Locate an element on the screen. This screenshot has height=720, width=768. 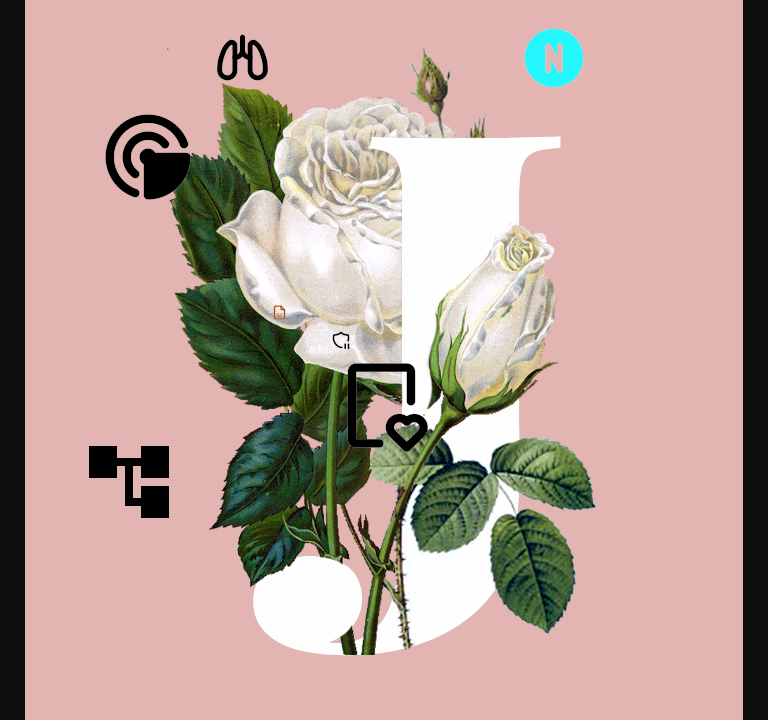
document with neutral status or feedback is located at coordinates (279, 312).